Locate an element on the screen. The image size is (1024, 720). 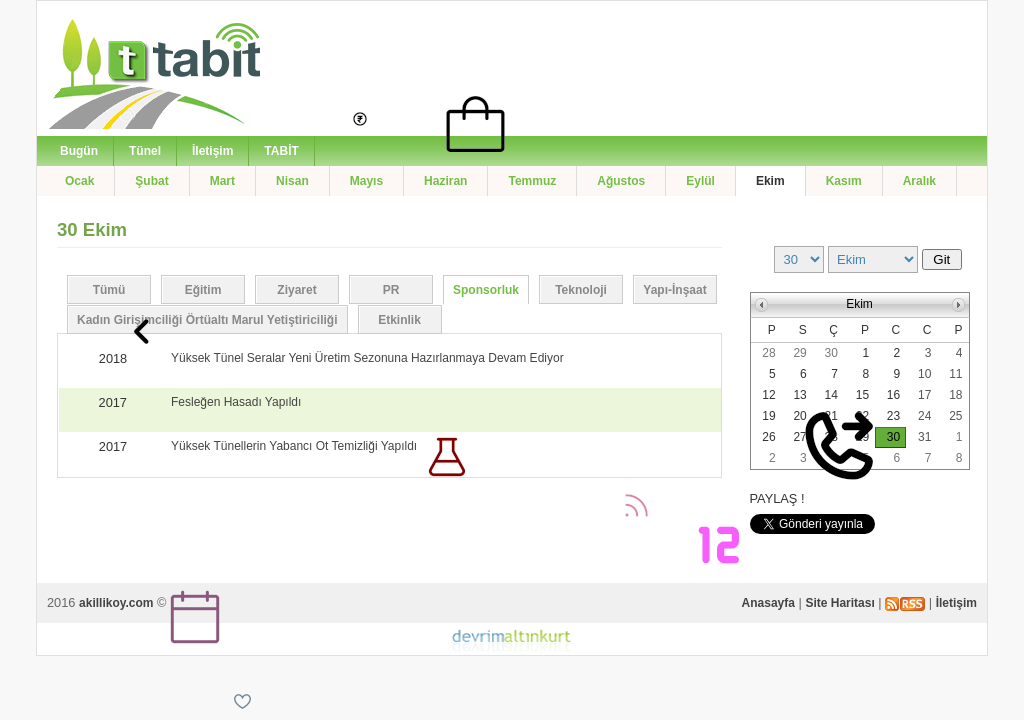
view your shopping bag is located at coordinates (475, 127).